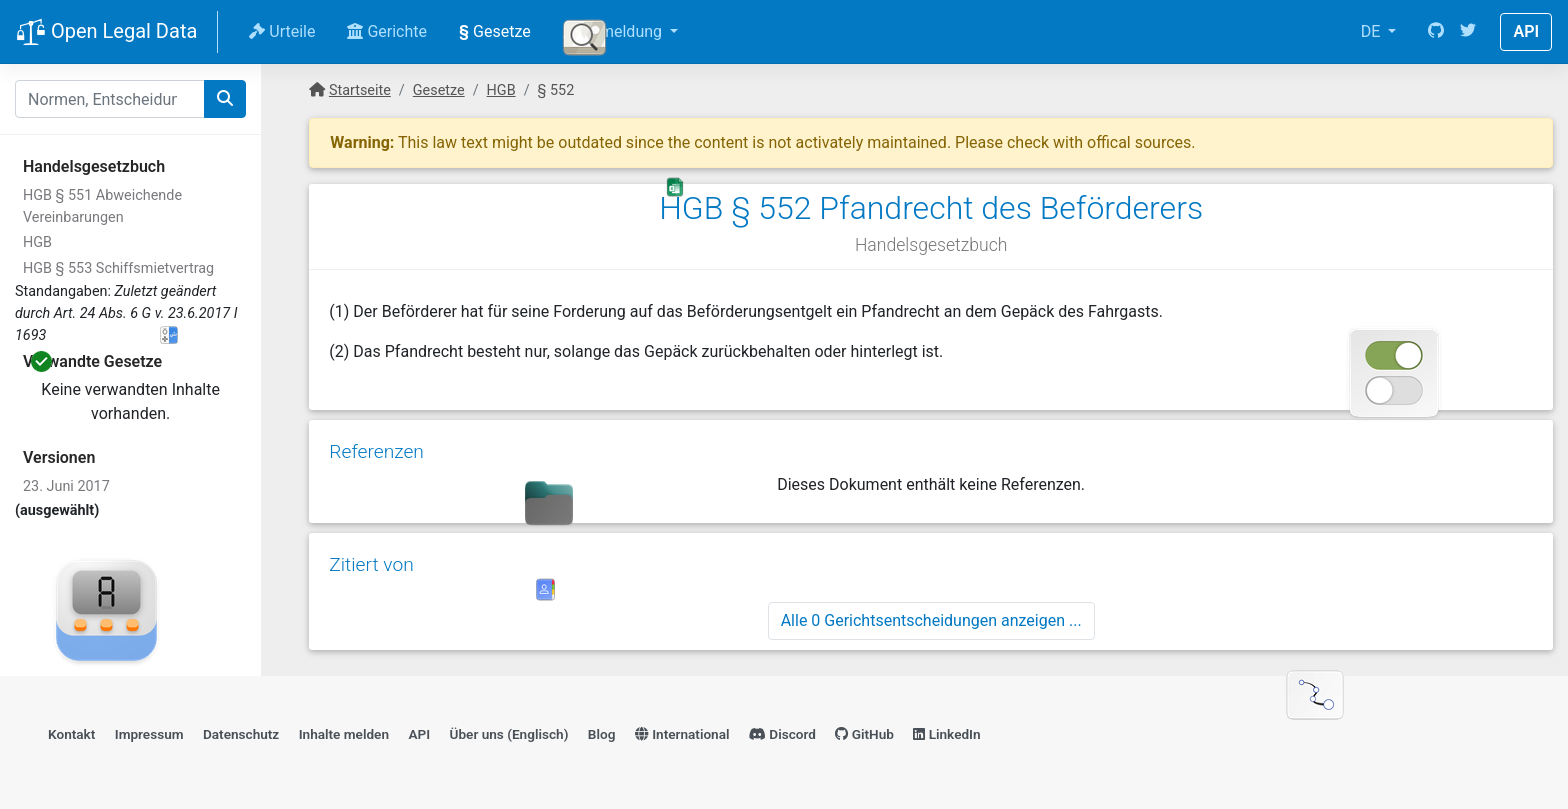 Image resolution: width=1568 pixels, height=809 pixels. What do you see at coordinates (1394, 373) in the screenshot?
I see `open gnome tweaks to customize desktop settings` at bounding box center [1394, 373].